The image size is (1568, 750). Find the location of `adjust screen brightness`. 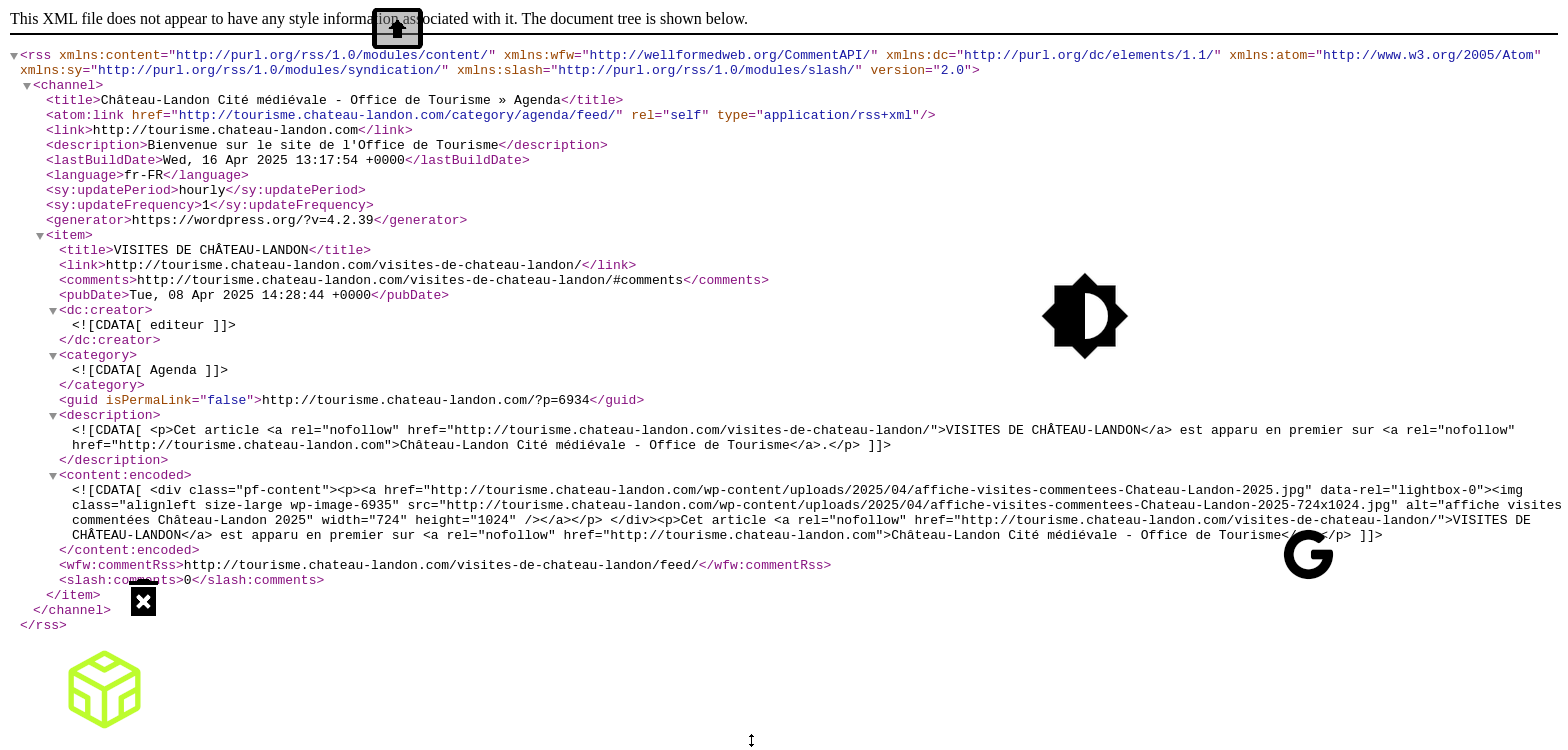

adjust screen brightness is located at coordinates (1085, 316).